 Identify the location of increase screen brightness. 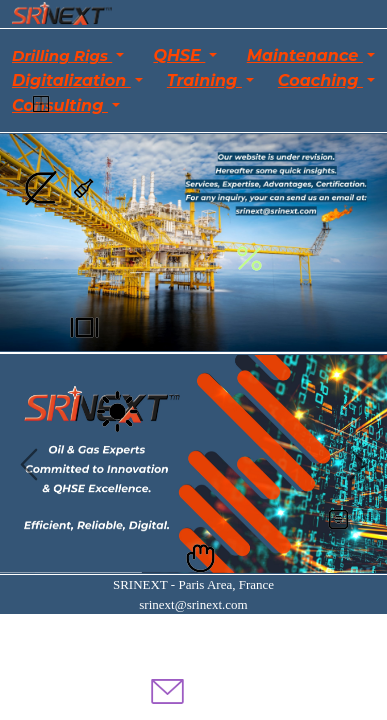
(117, 411).